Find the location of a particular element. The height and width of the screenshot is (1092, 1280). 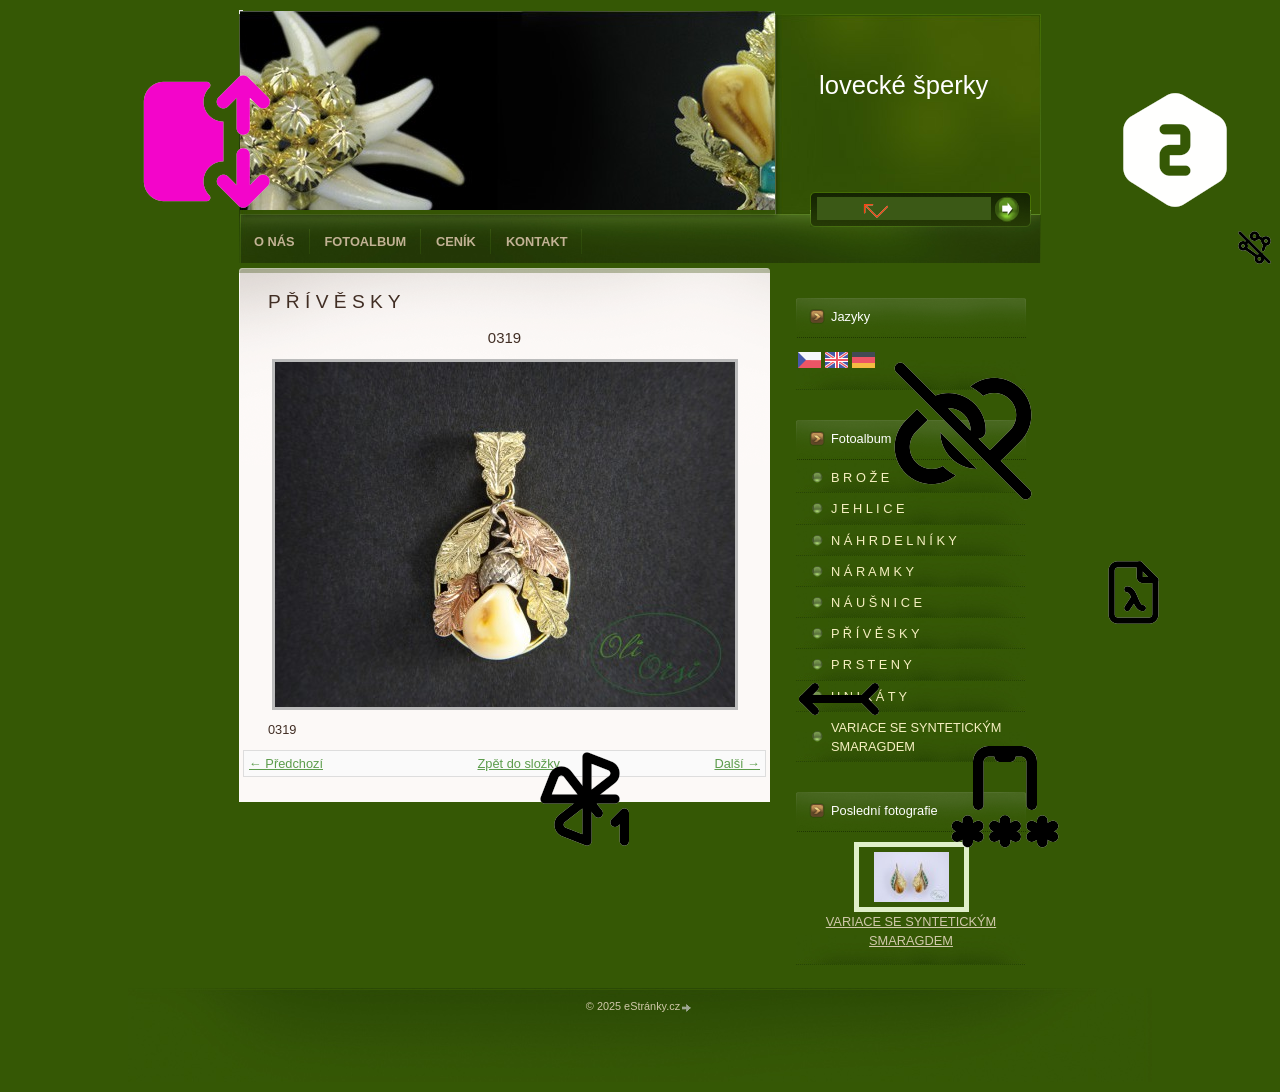

disable polygon drawing tool is located at coordinates (1254, 247).